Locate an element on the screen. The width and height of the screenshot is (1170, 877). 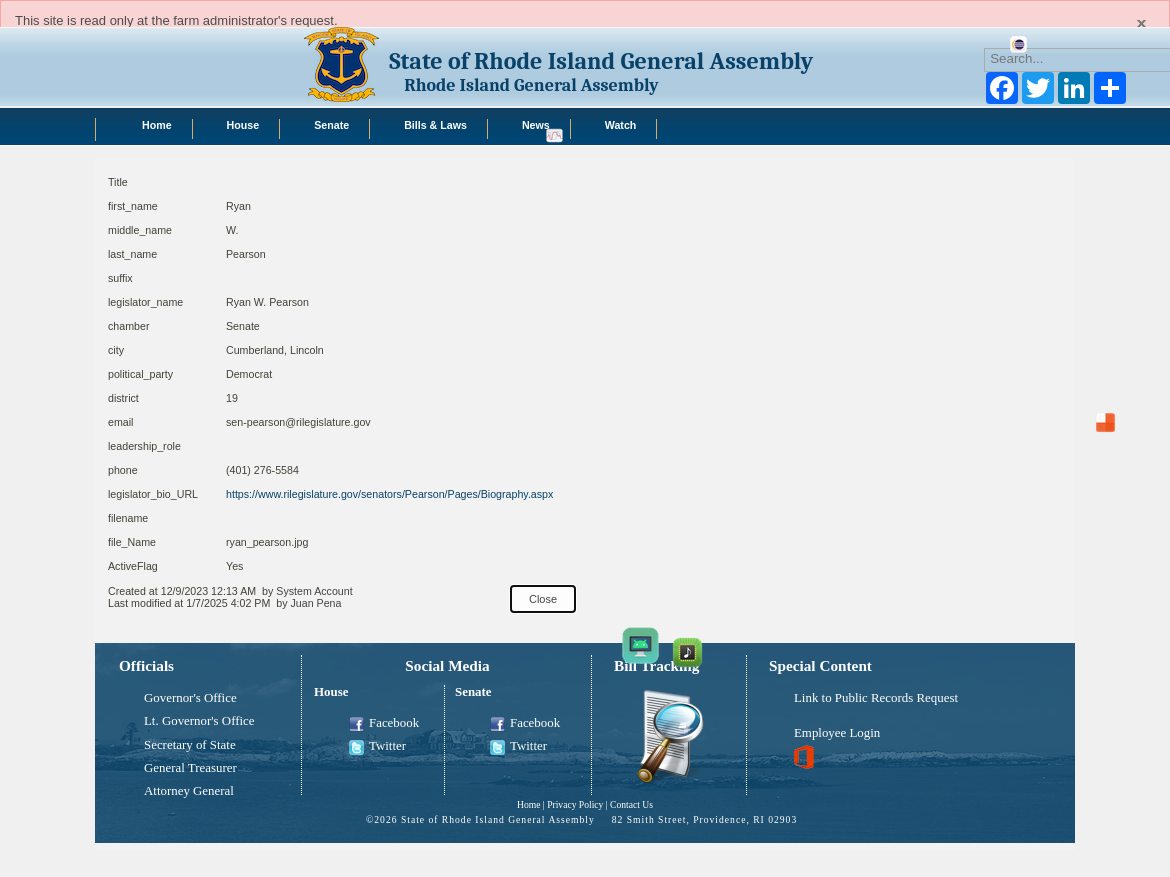
audio card or sound hardware device is located at coordinates (687, 652).